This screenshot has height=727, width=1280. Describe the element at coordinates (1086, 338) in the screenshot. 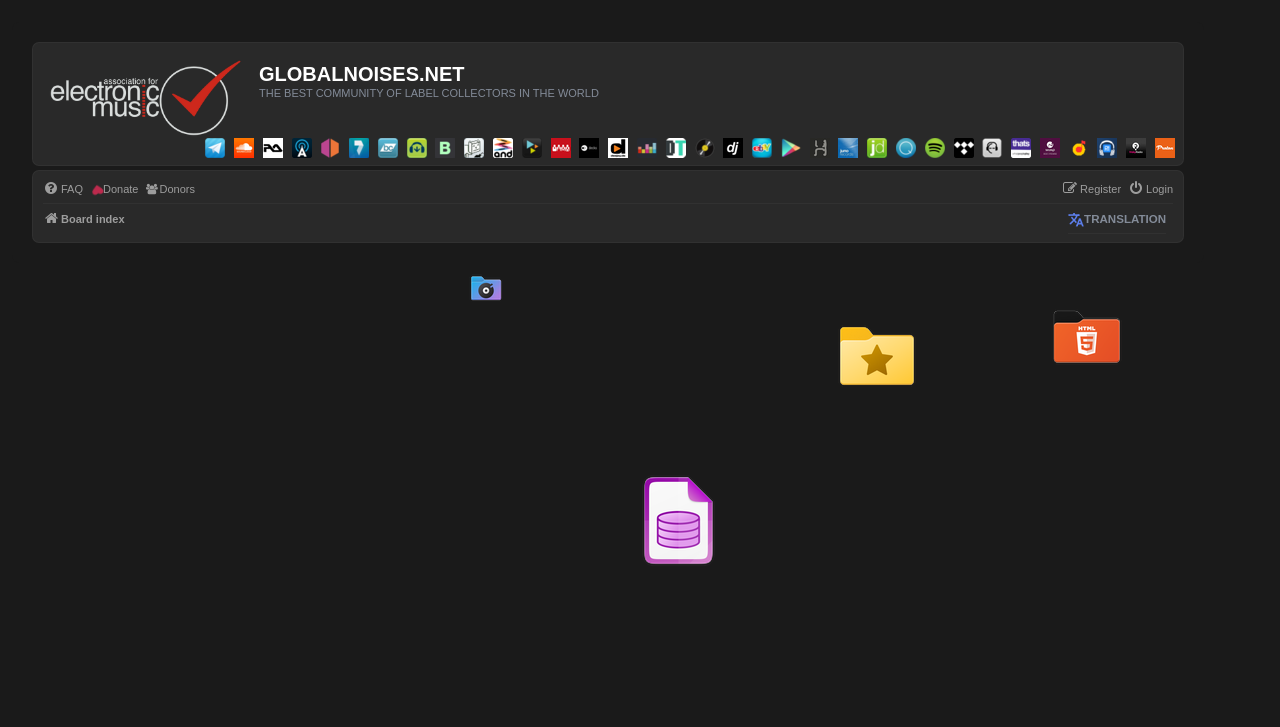

I see `folder containing HTML files` at that location.